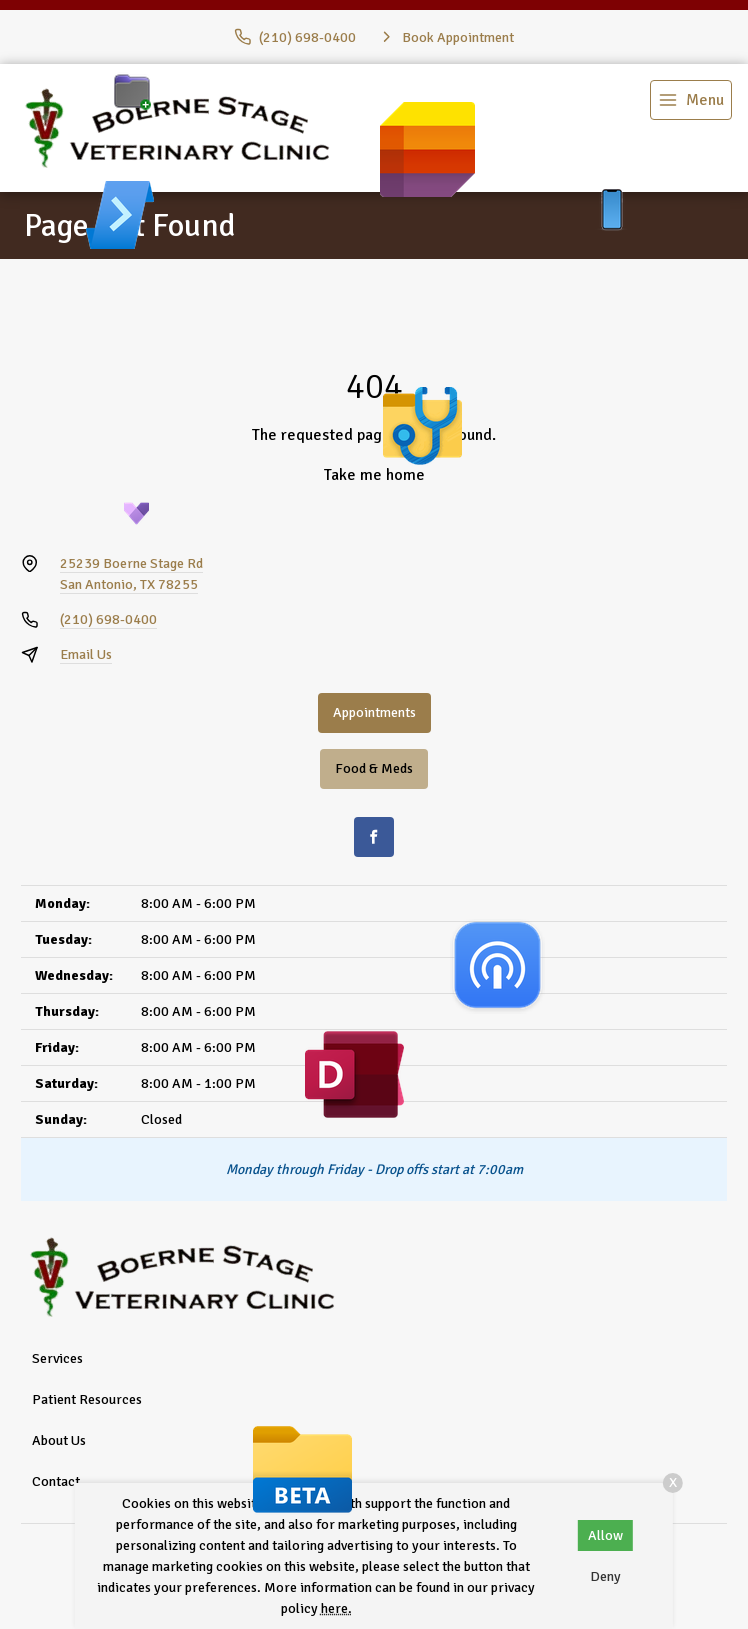 The width and height of the screenshot is (748, 1629). I want to click on open the lists app, so click(427, 149).